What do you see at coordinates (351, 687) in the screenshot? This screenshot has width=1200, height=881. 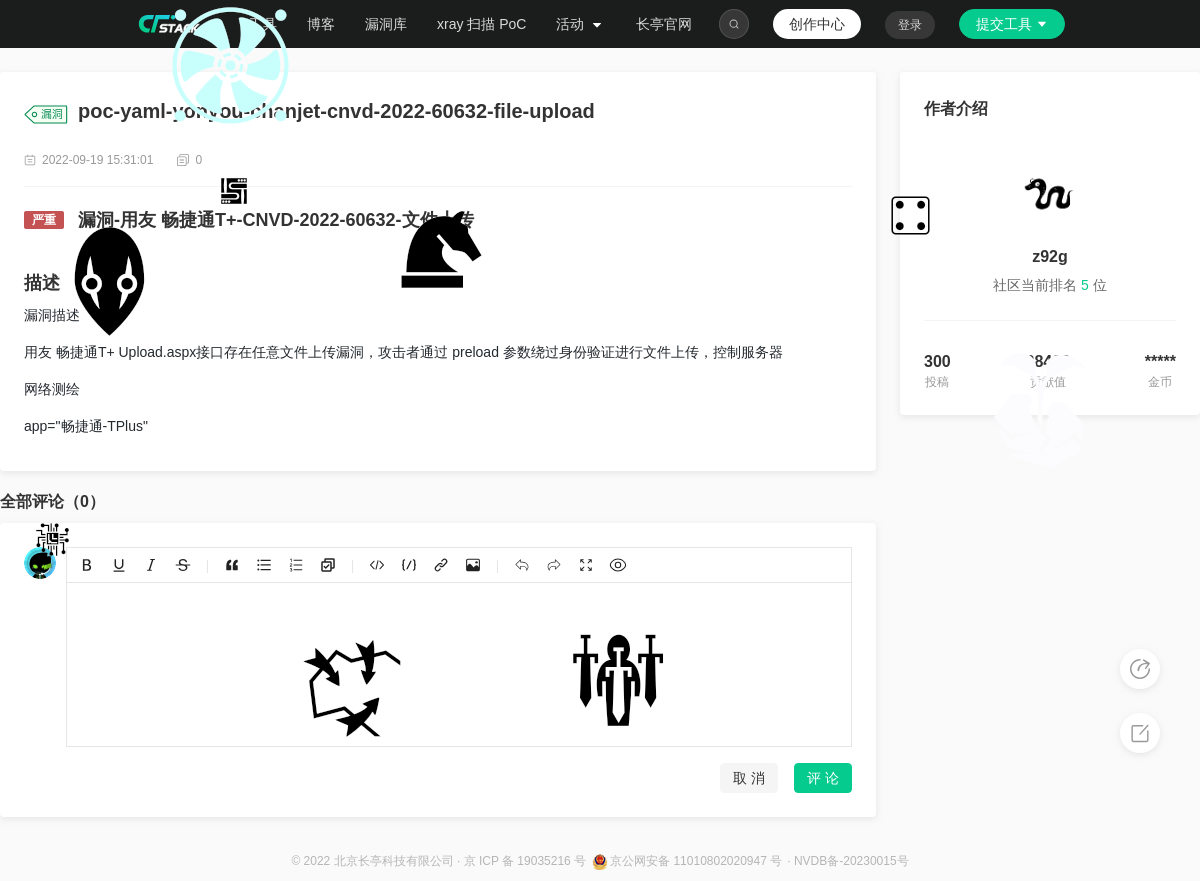 I see `indicates territory expansion or takeover in strategy games` at bounding box center [351, 687].